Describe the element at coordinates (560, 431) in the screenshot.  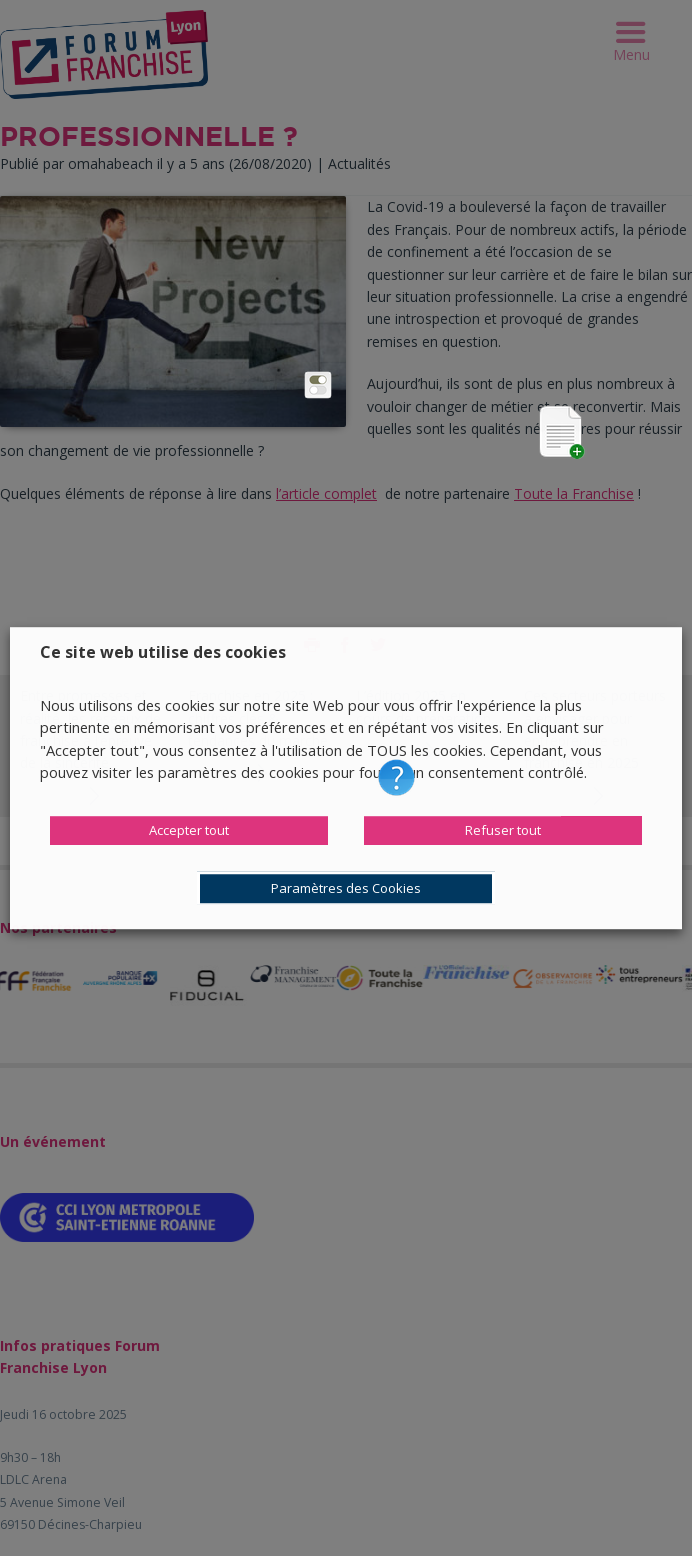
I see `create a new document` at that location.